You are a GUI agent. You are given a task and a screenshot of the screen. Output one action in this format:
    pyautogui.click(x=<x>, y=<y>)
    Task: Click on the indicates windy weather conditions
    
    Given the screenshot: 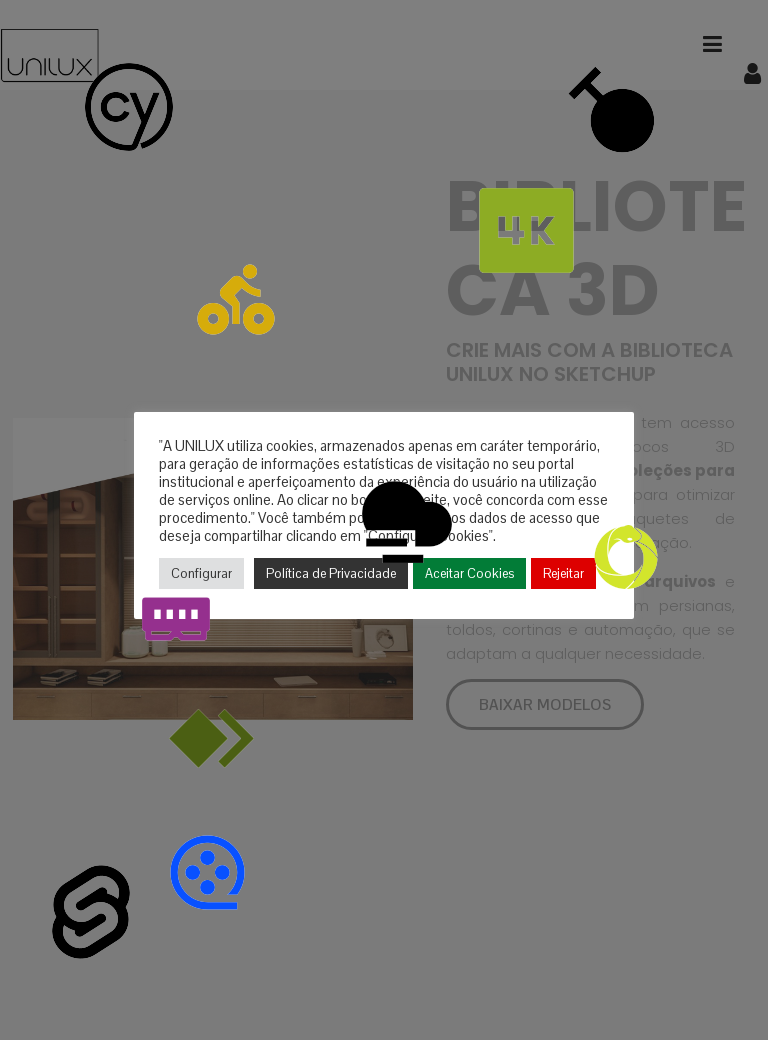 What is the action you would take?
    pyautogui.click(x=407, y=518)
    